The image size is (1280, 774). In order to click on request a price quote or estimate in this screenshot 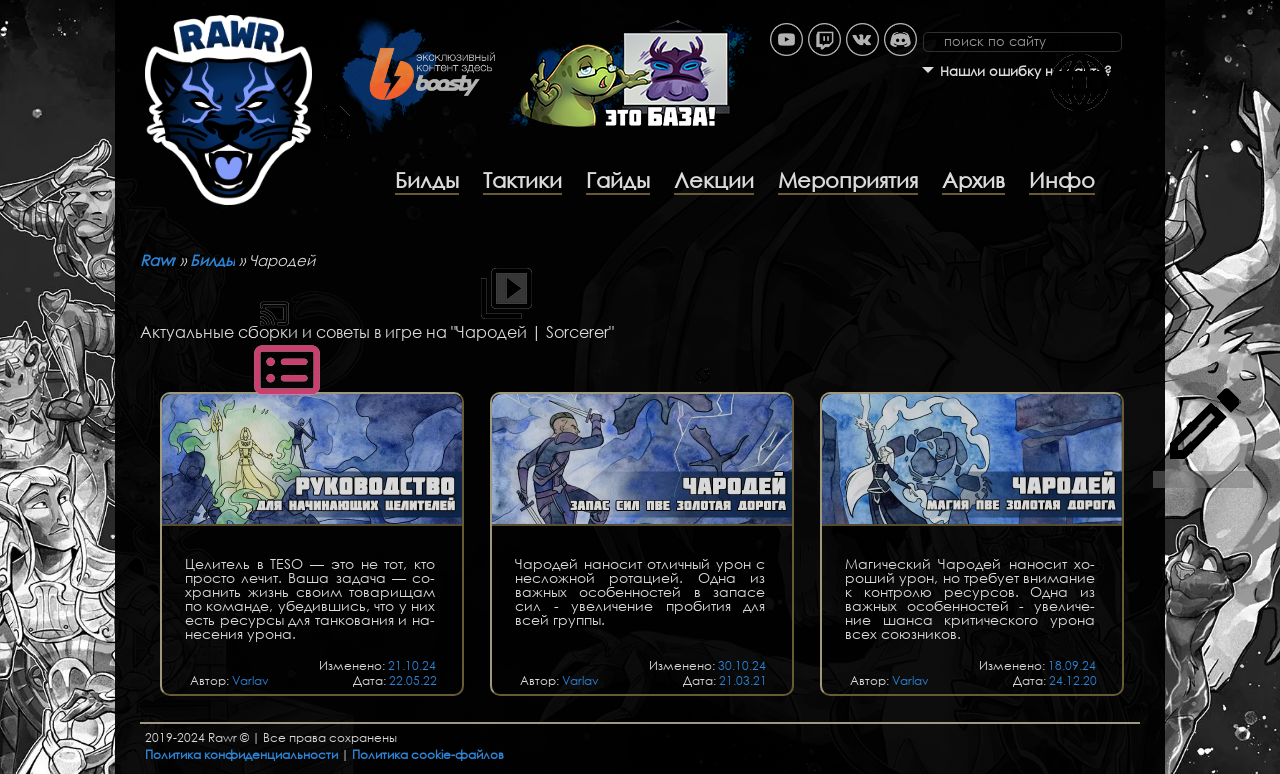, I will do `click(337, 122)`.